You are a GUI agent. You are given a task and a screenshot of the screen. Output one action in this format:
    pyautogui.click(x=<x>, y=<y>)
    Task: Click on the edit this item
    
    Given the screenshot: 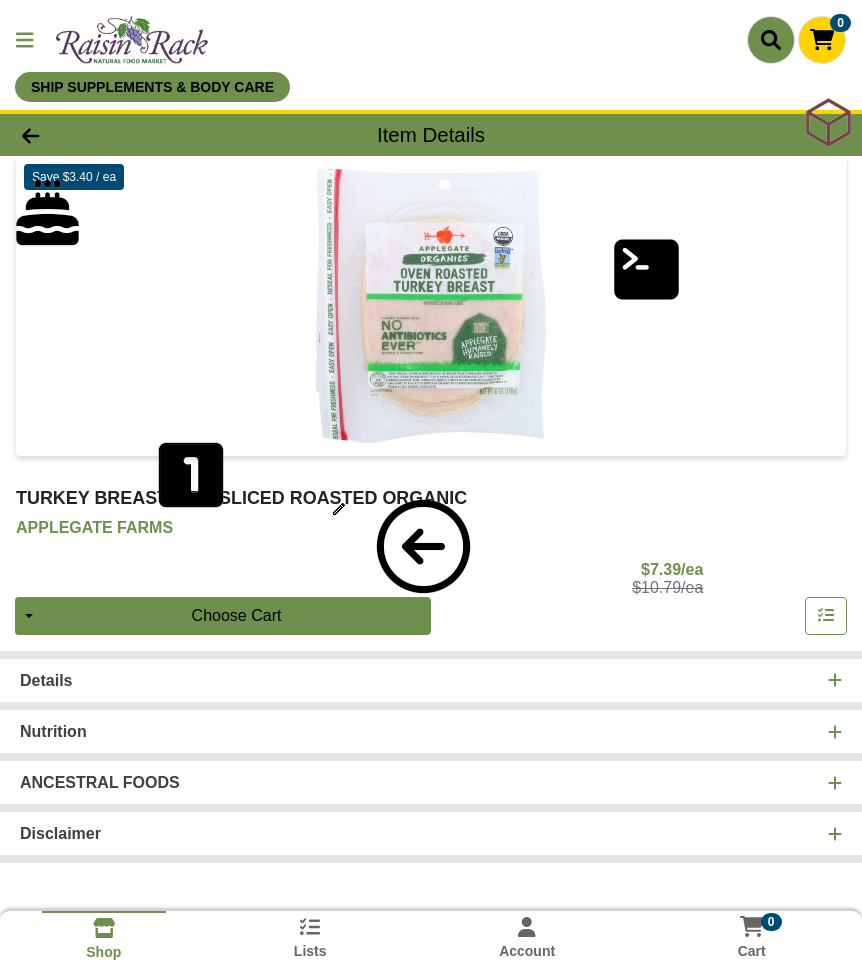 What is the action you would take?
    pyautogui.click(x=339, y=509)
    